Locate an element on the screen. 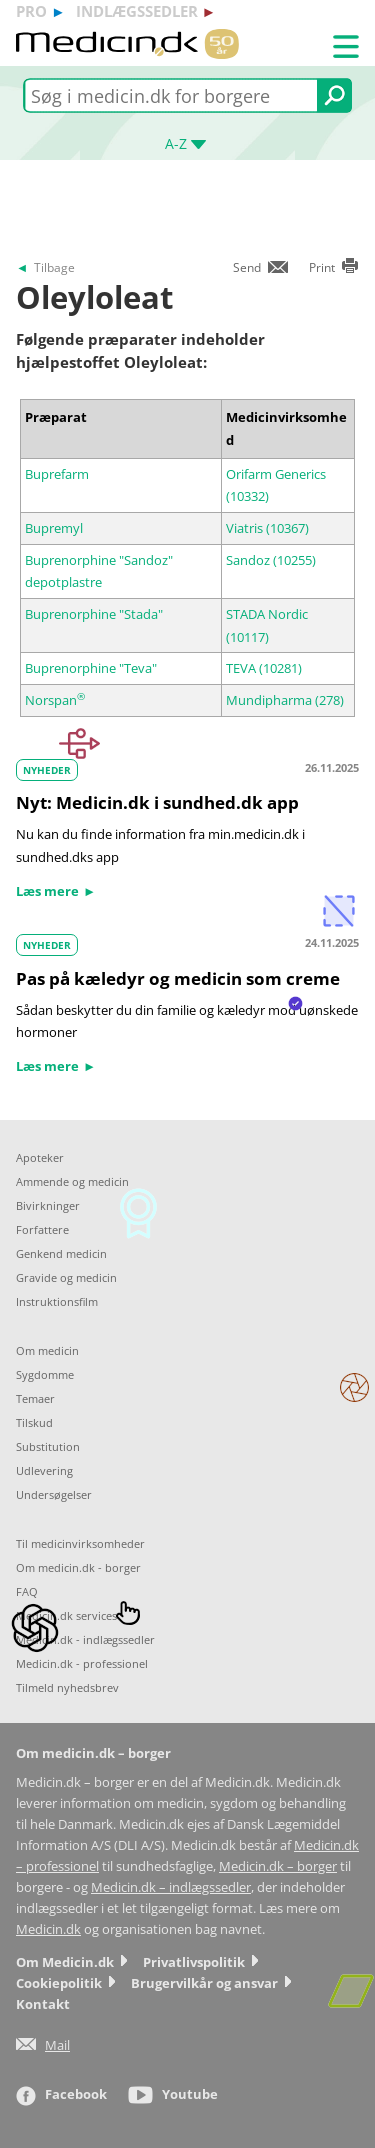 This screenshot has width=375, height=2148. view achievements or awards is located at coordinates (138, 1213).